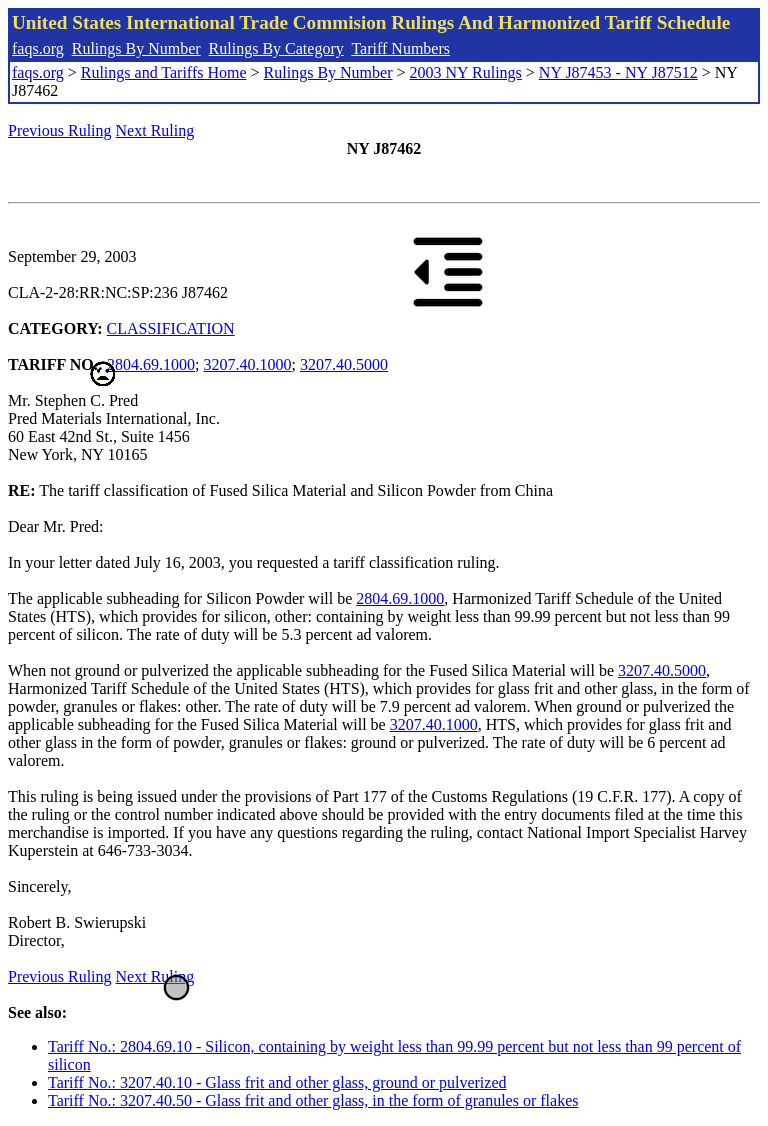 The height and width of the screenshot is (1126, 768). I want to click on rate your experience as negative, so click(103, 374).